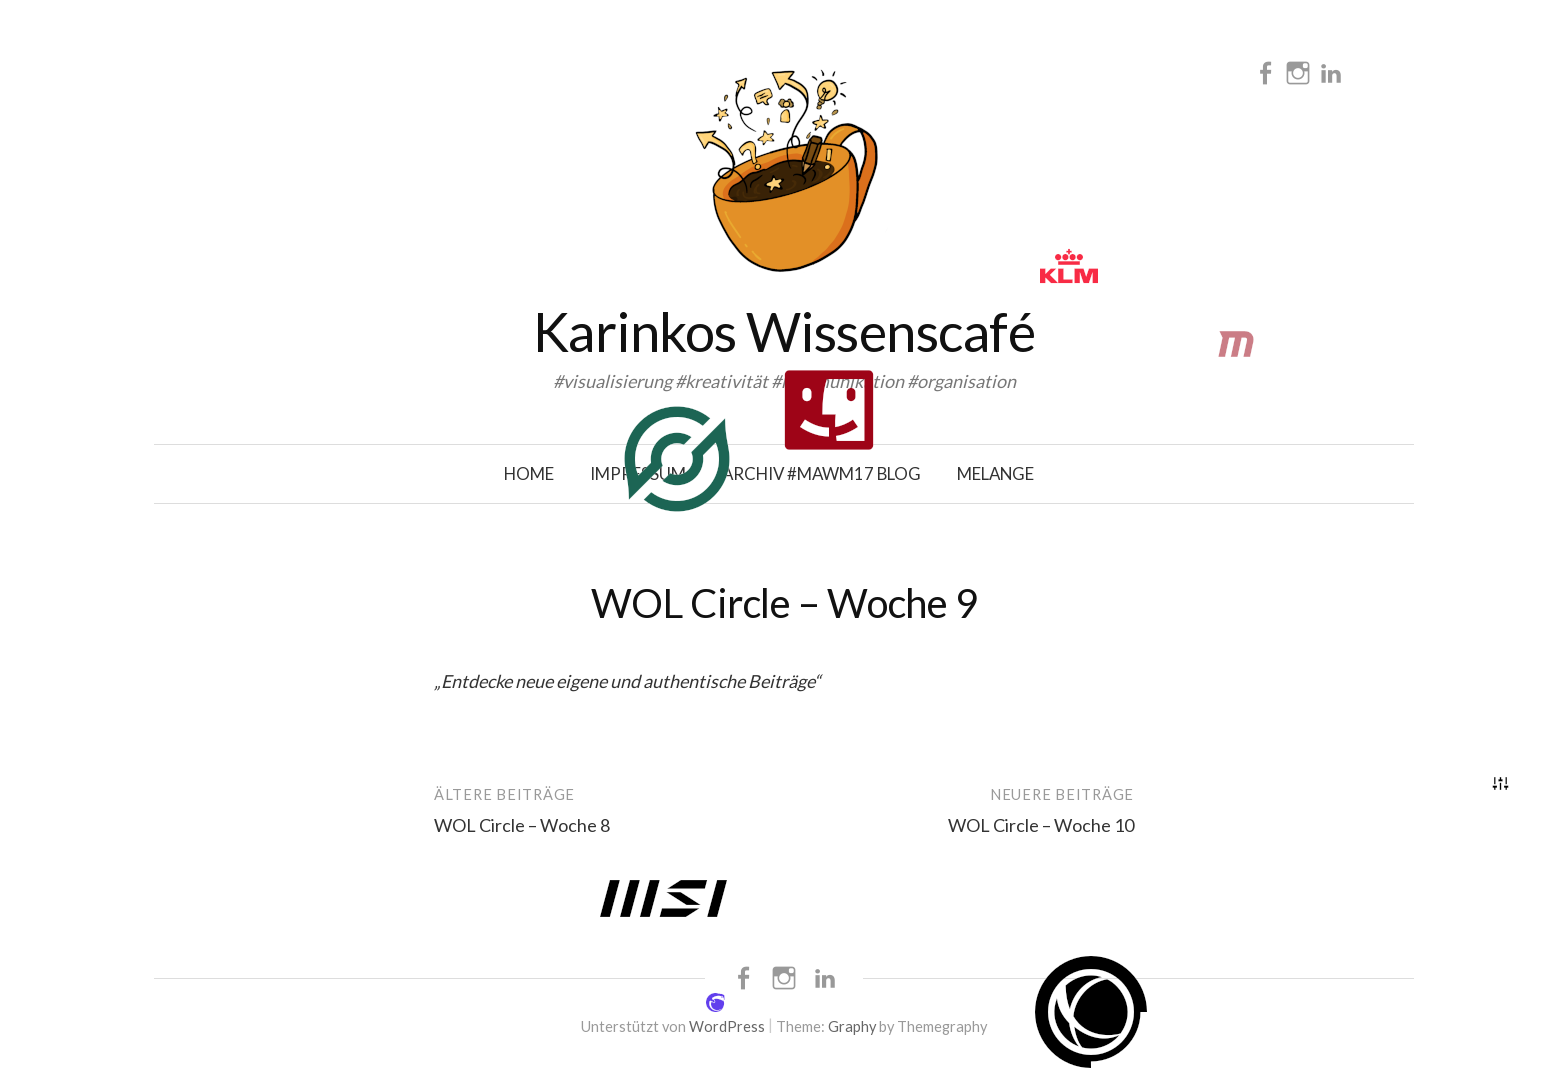  I want to click on visit freelancermap website or platform, so click(1091, 1012).